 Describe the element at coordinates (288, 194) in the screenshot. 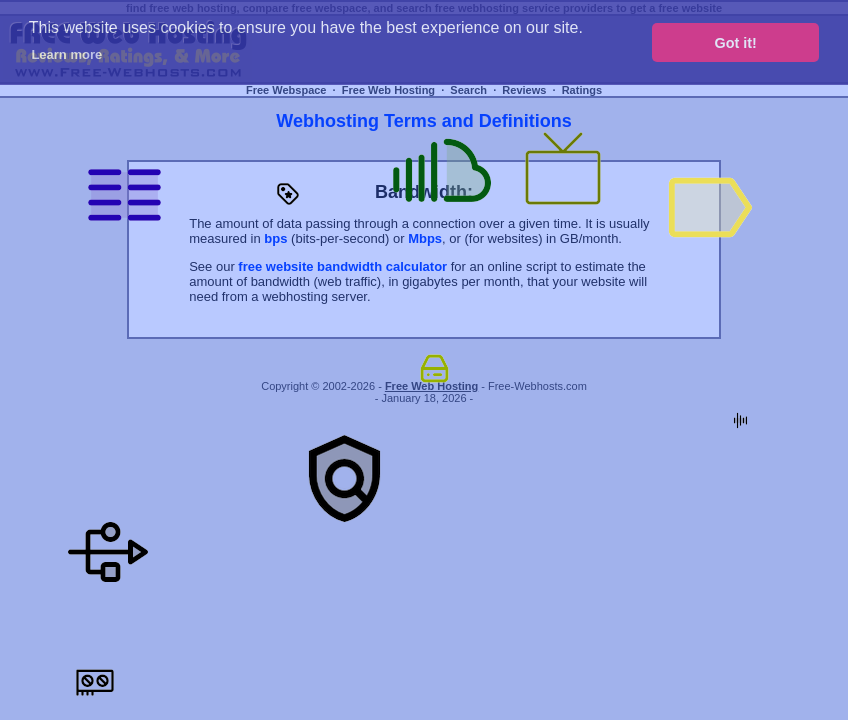

I see `mark item as favorite` at that location.